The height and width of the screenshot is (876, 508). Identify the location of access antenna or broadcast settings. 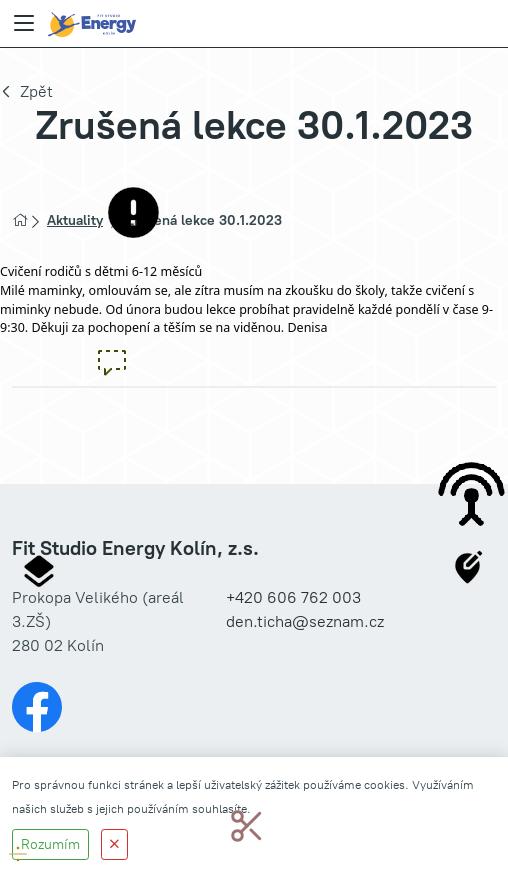
(471, 495).